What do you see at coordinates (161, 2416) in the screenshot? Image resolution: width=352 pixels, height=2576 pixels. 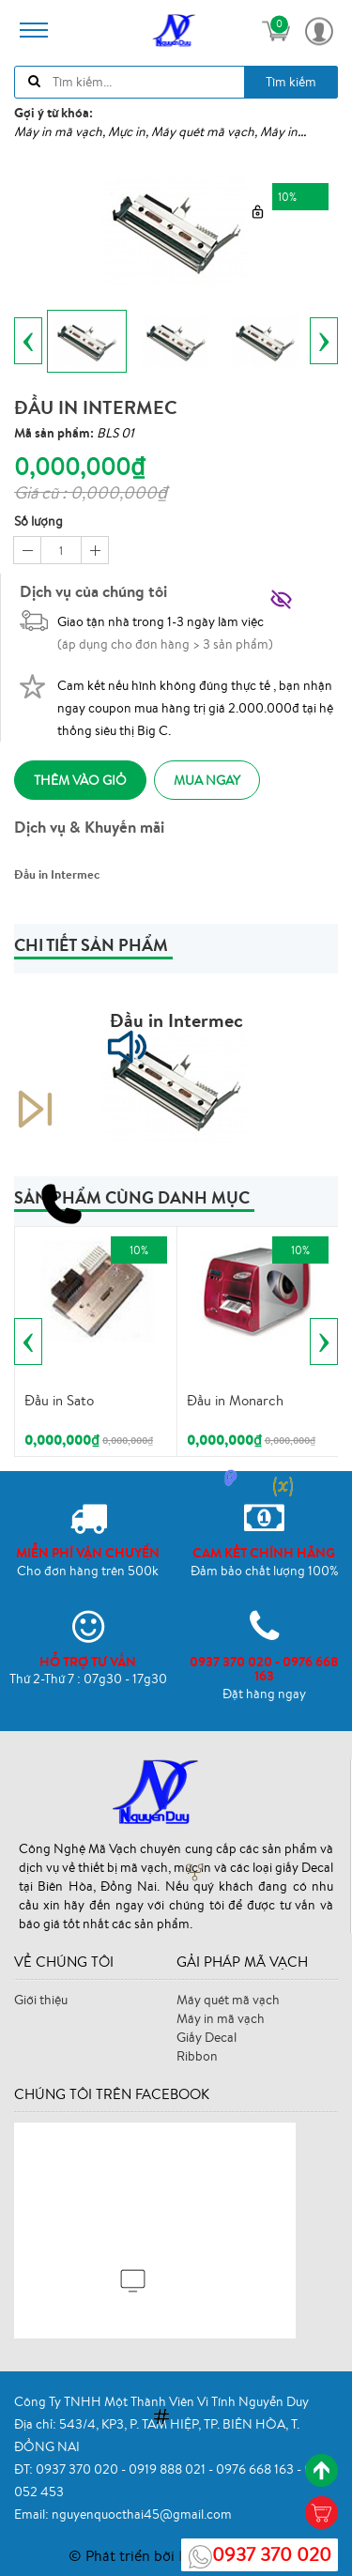 I see `view or browse hashtags` at bounding box center [161, 2416].